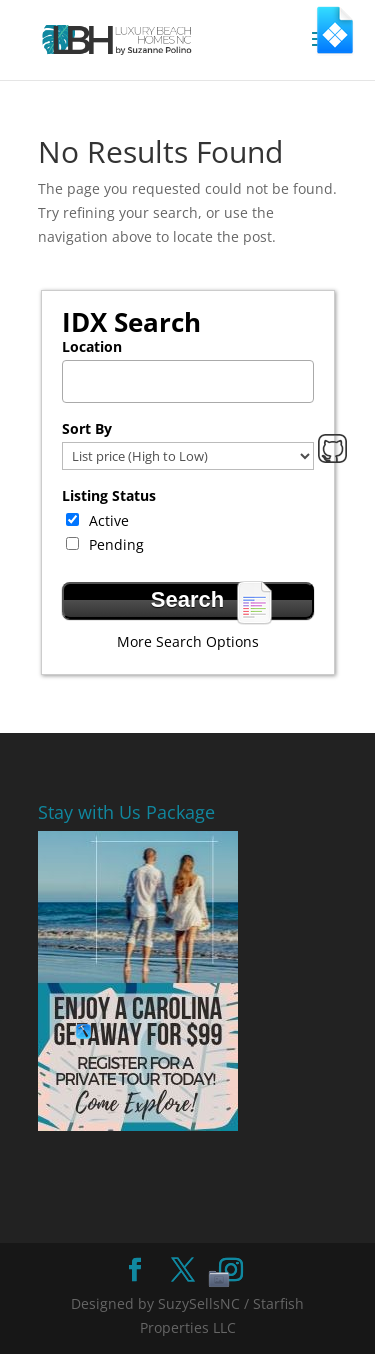 This screenshot has width=375, height=1354. Describe the element at coordinates (219, 1279) in the screenshot. I see `open your images folder` at that location.